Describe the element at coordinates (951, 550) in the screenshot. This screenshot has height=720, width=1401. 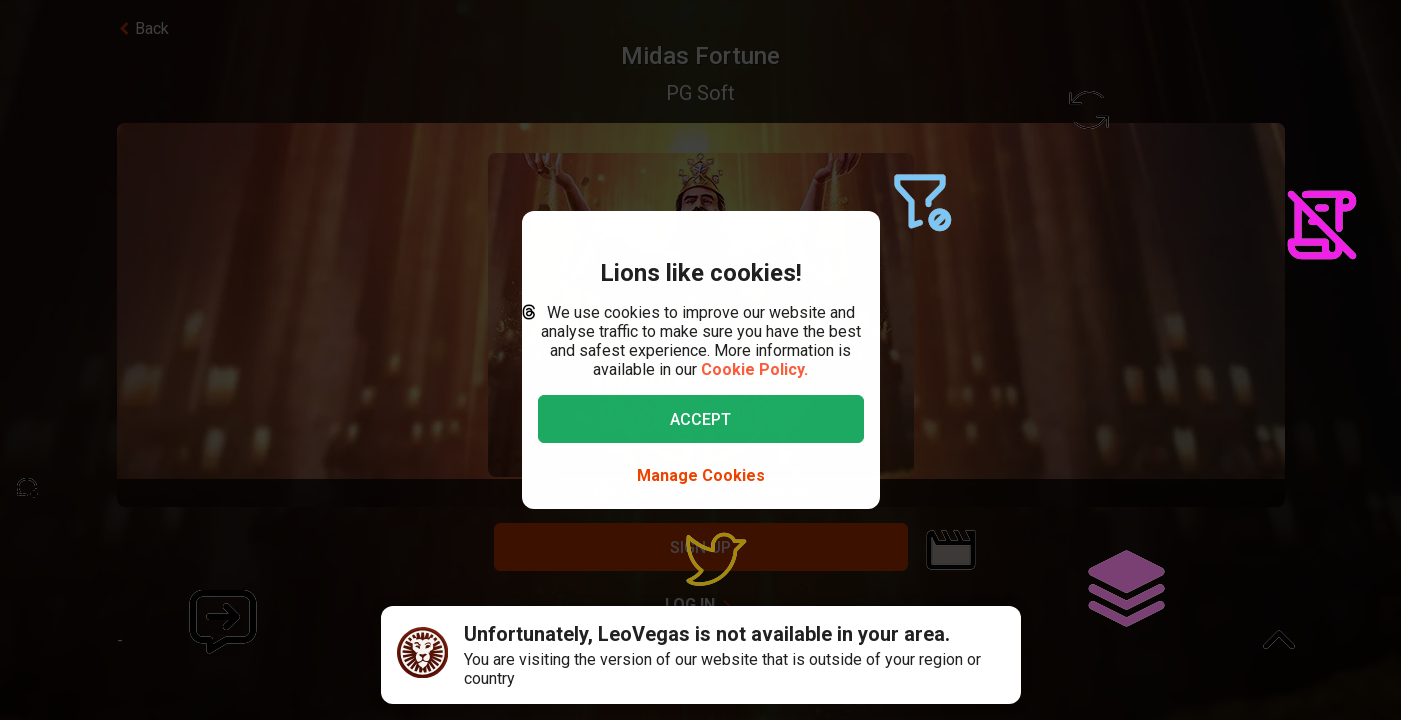
I see `access movies or video content` at that location.